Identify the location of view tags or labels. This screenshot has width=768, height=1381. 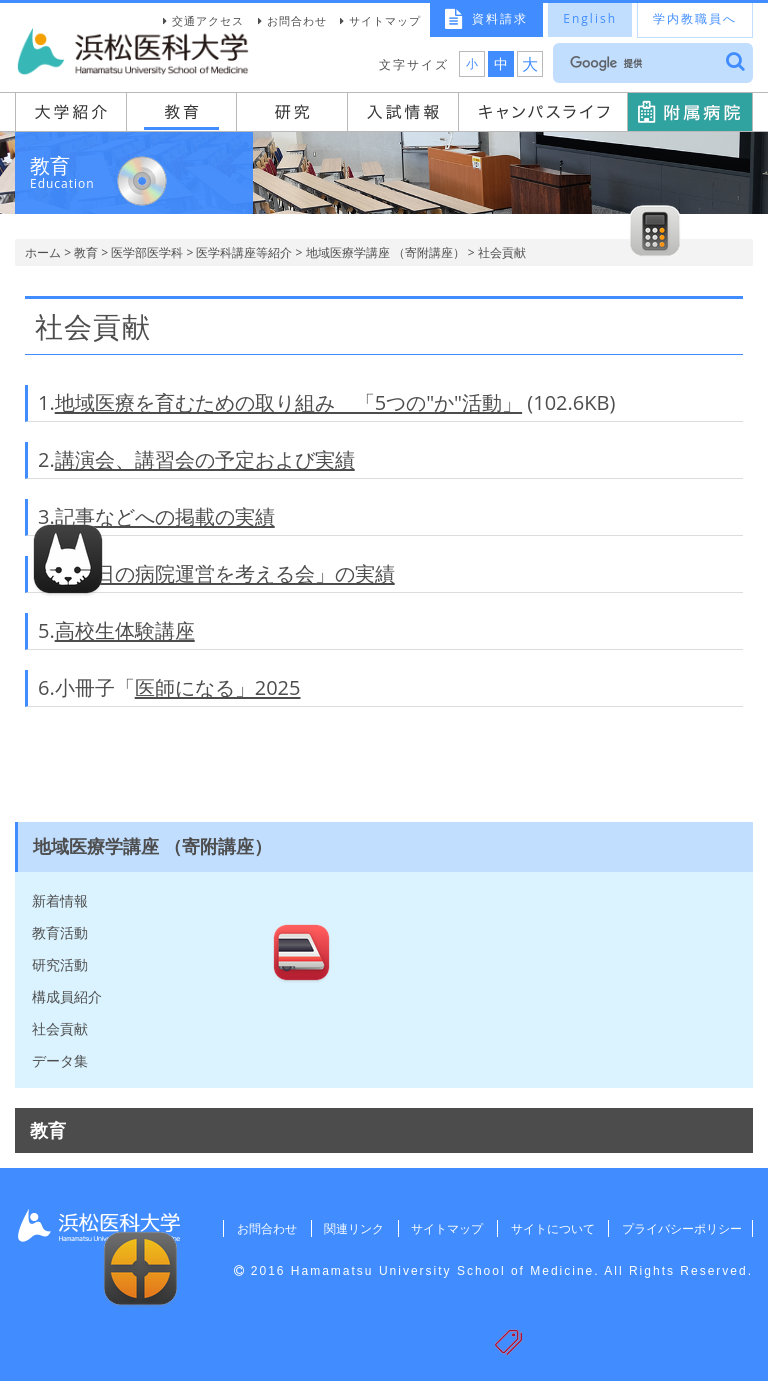
(508, 1342).